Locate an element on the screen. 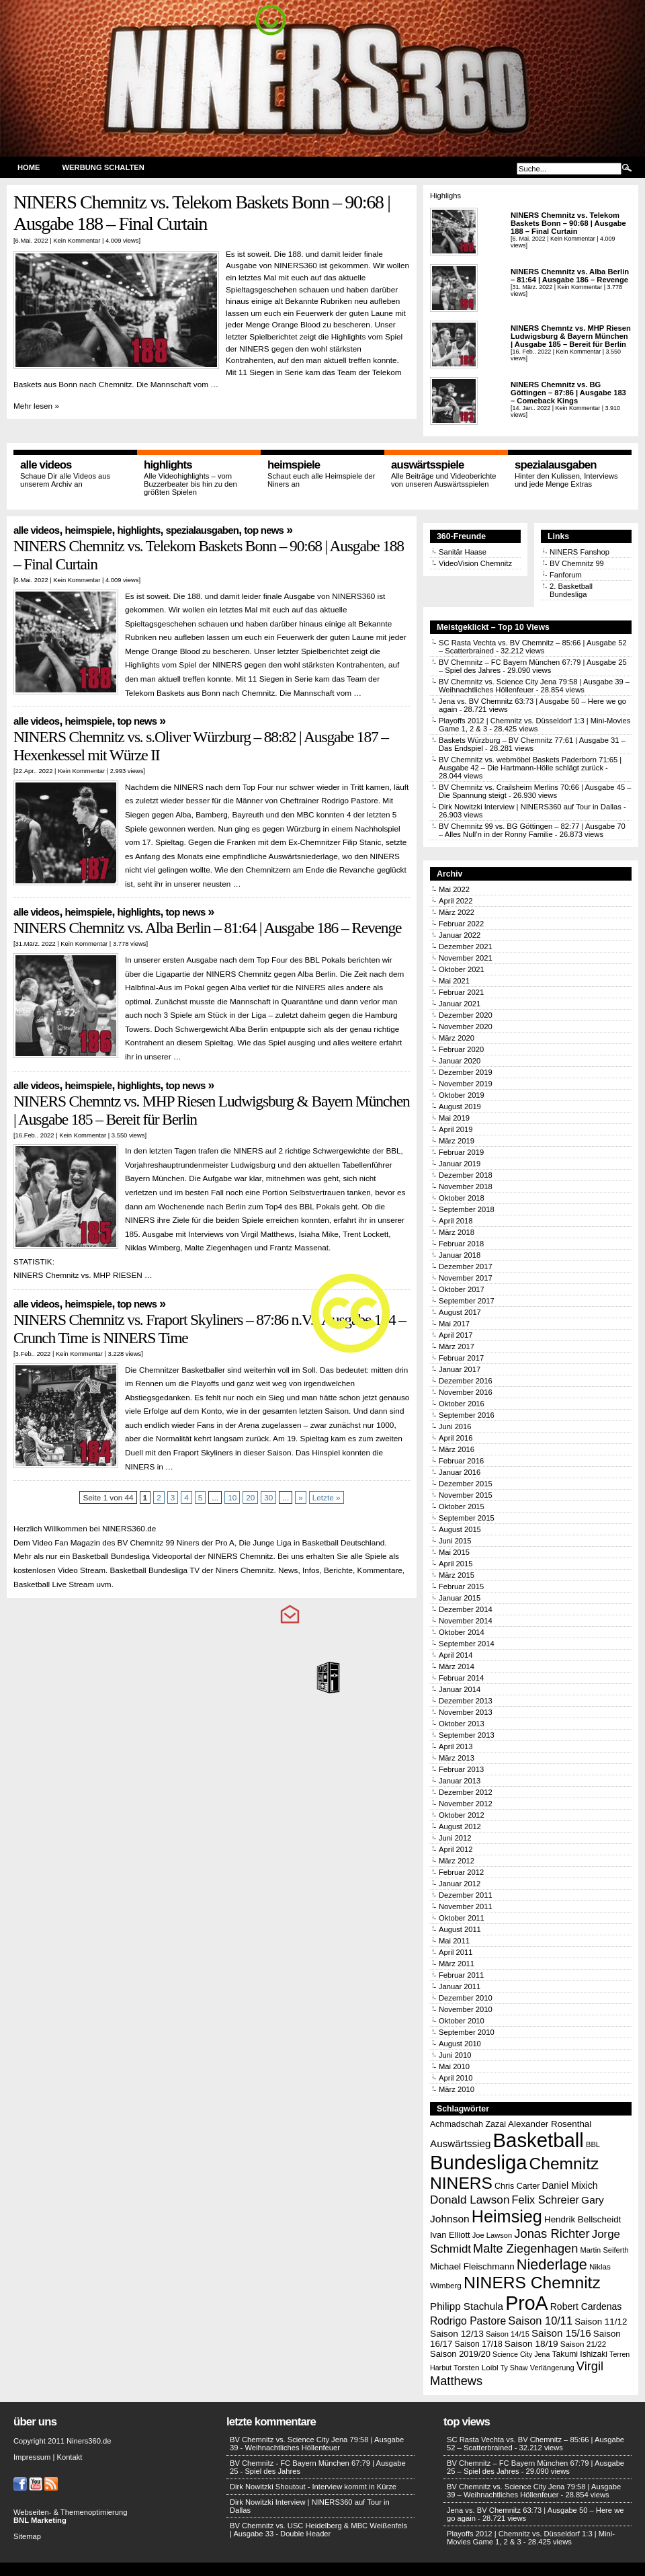 The width and height of the screenshot is (645, 2576). visit PCGamingWiki website is located at coordinates (328, 1677).